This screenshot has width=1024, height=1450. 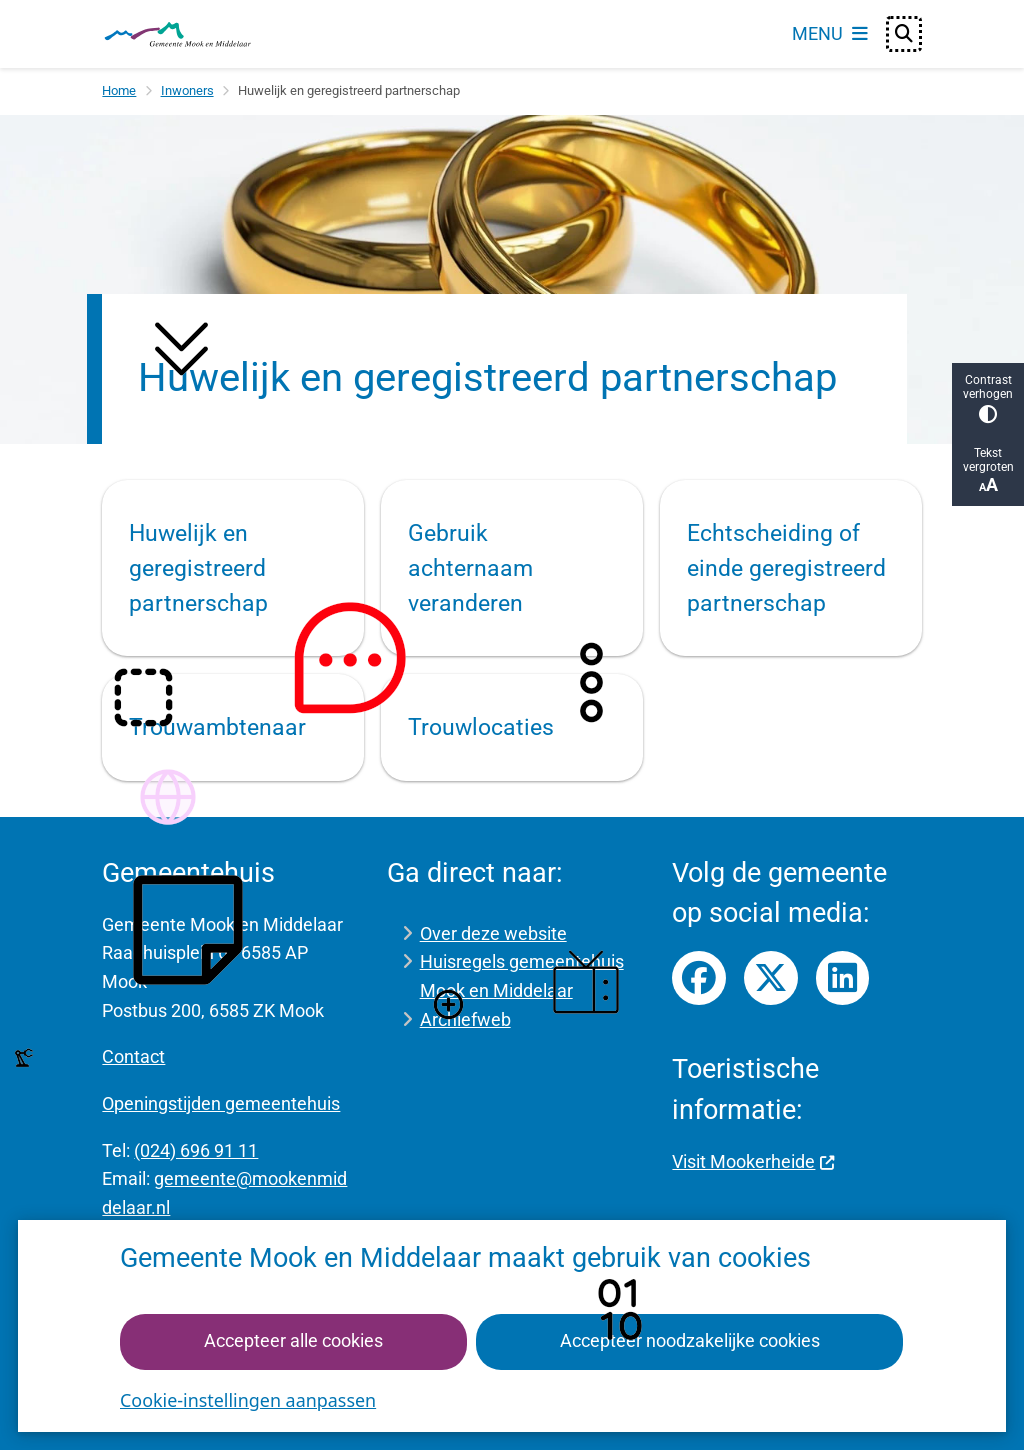 What do you see at coordinates (24, 1058) in the screenshot?
I see `access manufacturing or industrial settings` at bounding box center [24, 1058].